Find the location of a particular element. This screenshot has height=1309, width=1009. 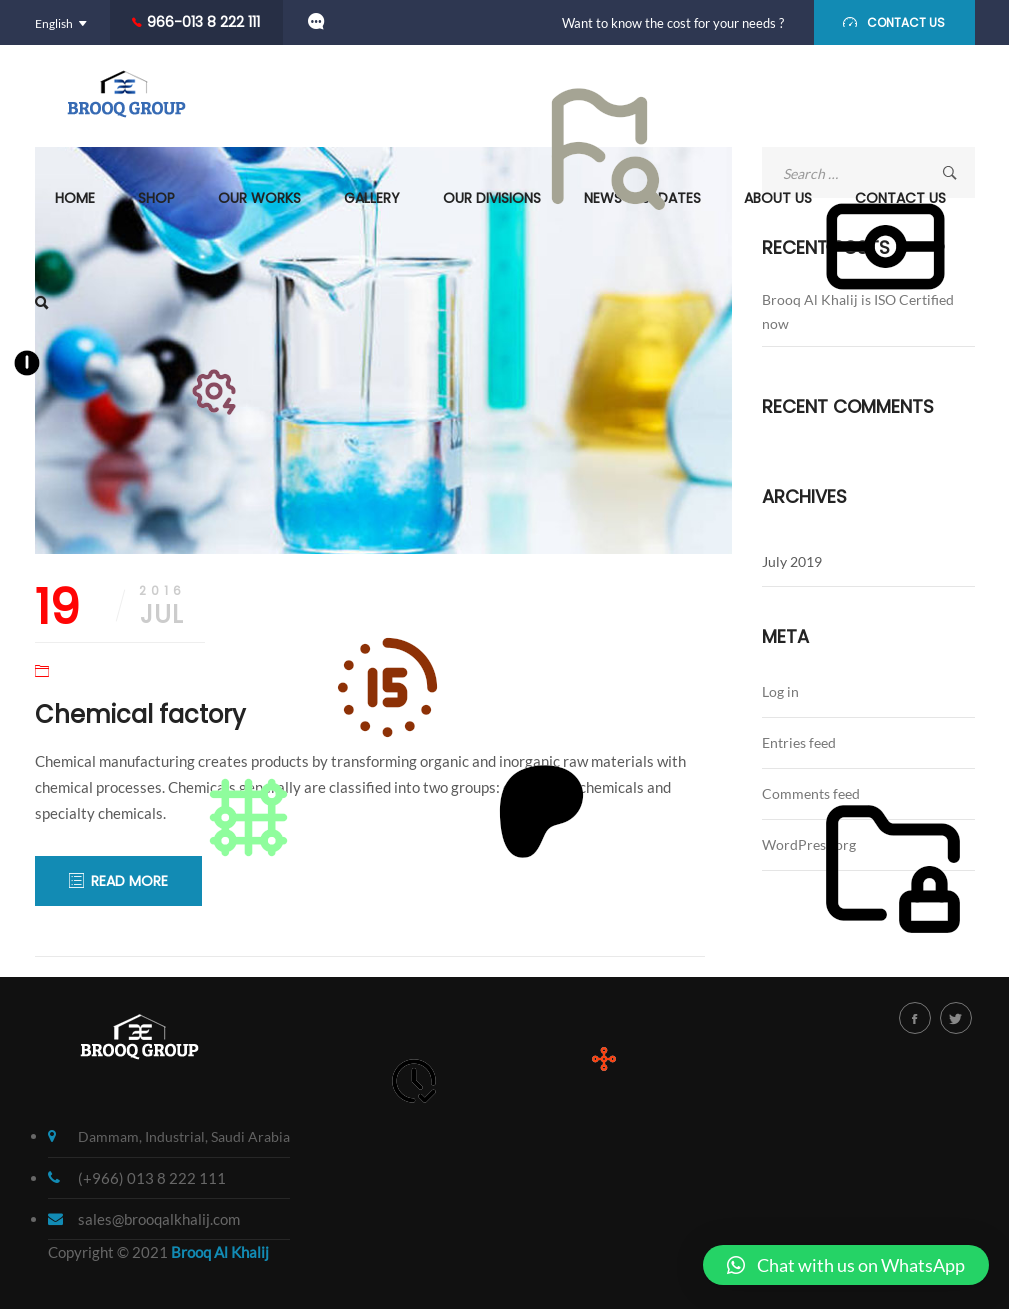

view data points on a grid chart is located at coordinates (248, 817).